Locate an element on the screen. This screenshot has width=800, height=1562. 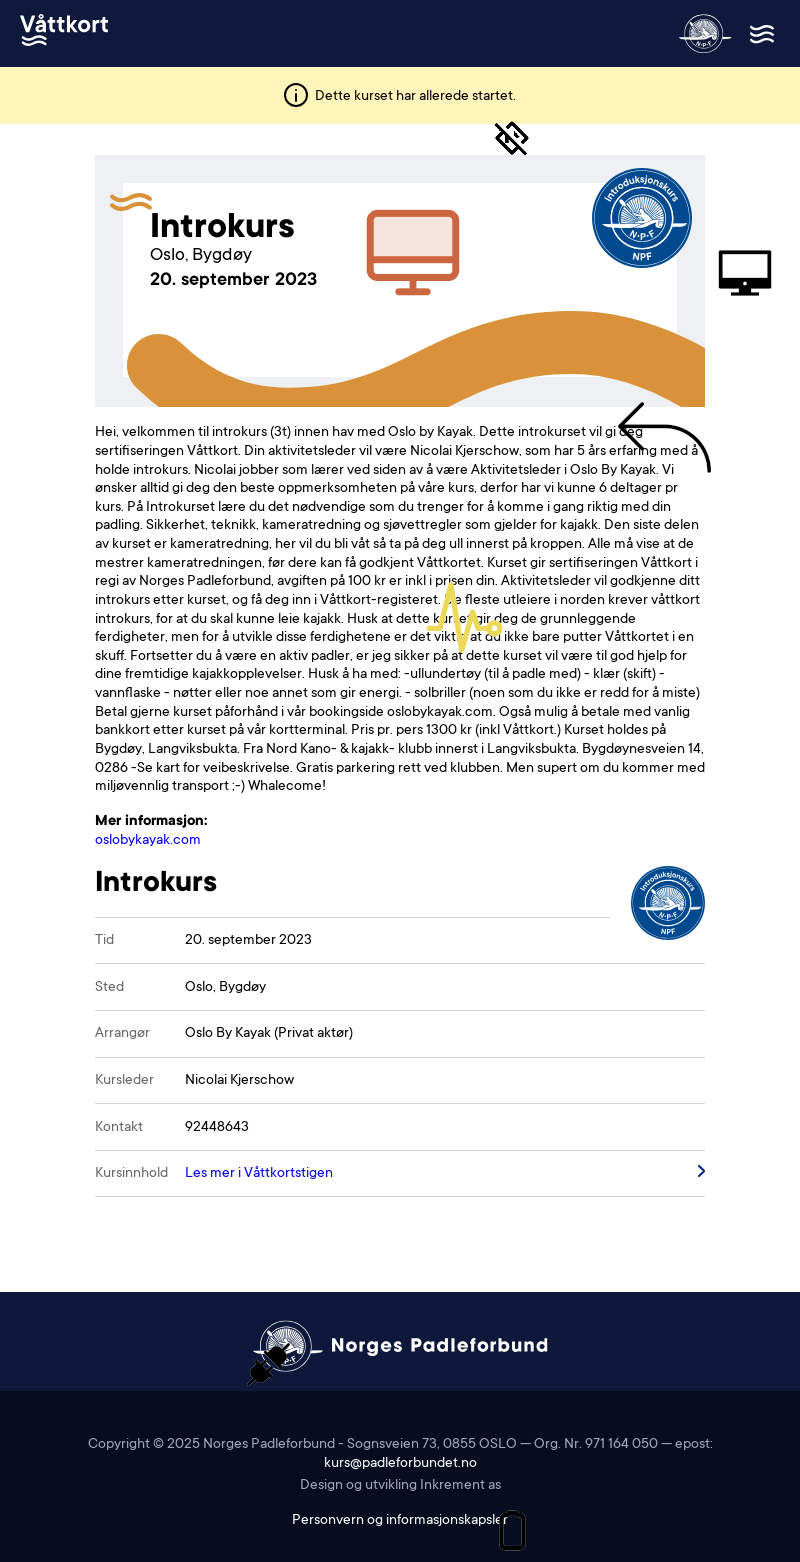
connect or establish a connection is located at coordinates (268, 1364).